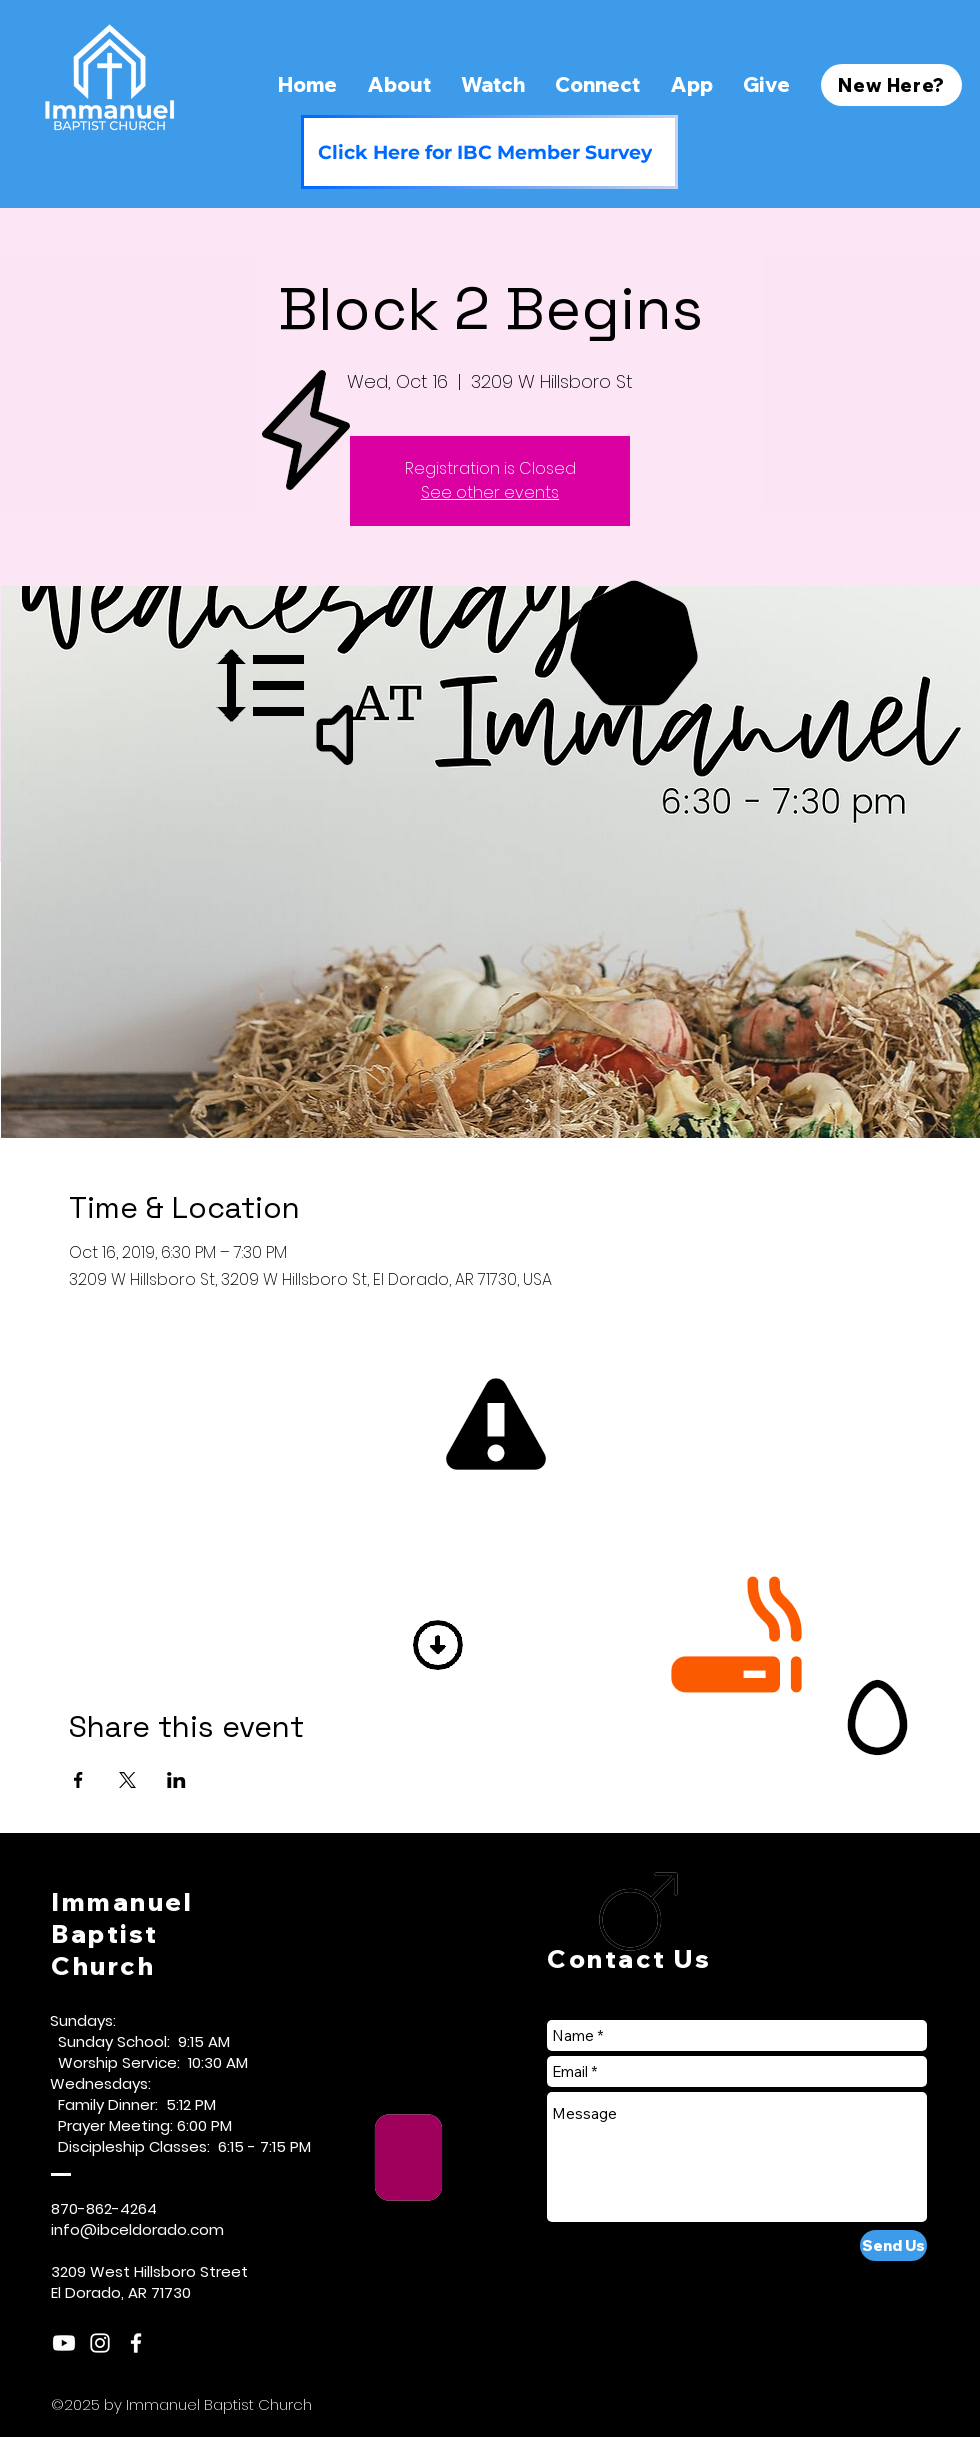 The height and width of the screenshot is (2437, 980). I want to click on indicates egg or egg-containing ingredients in food items, so click(877, 1717).